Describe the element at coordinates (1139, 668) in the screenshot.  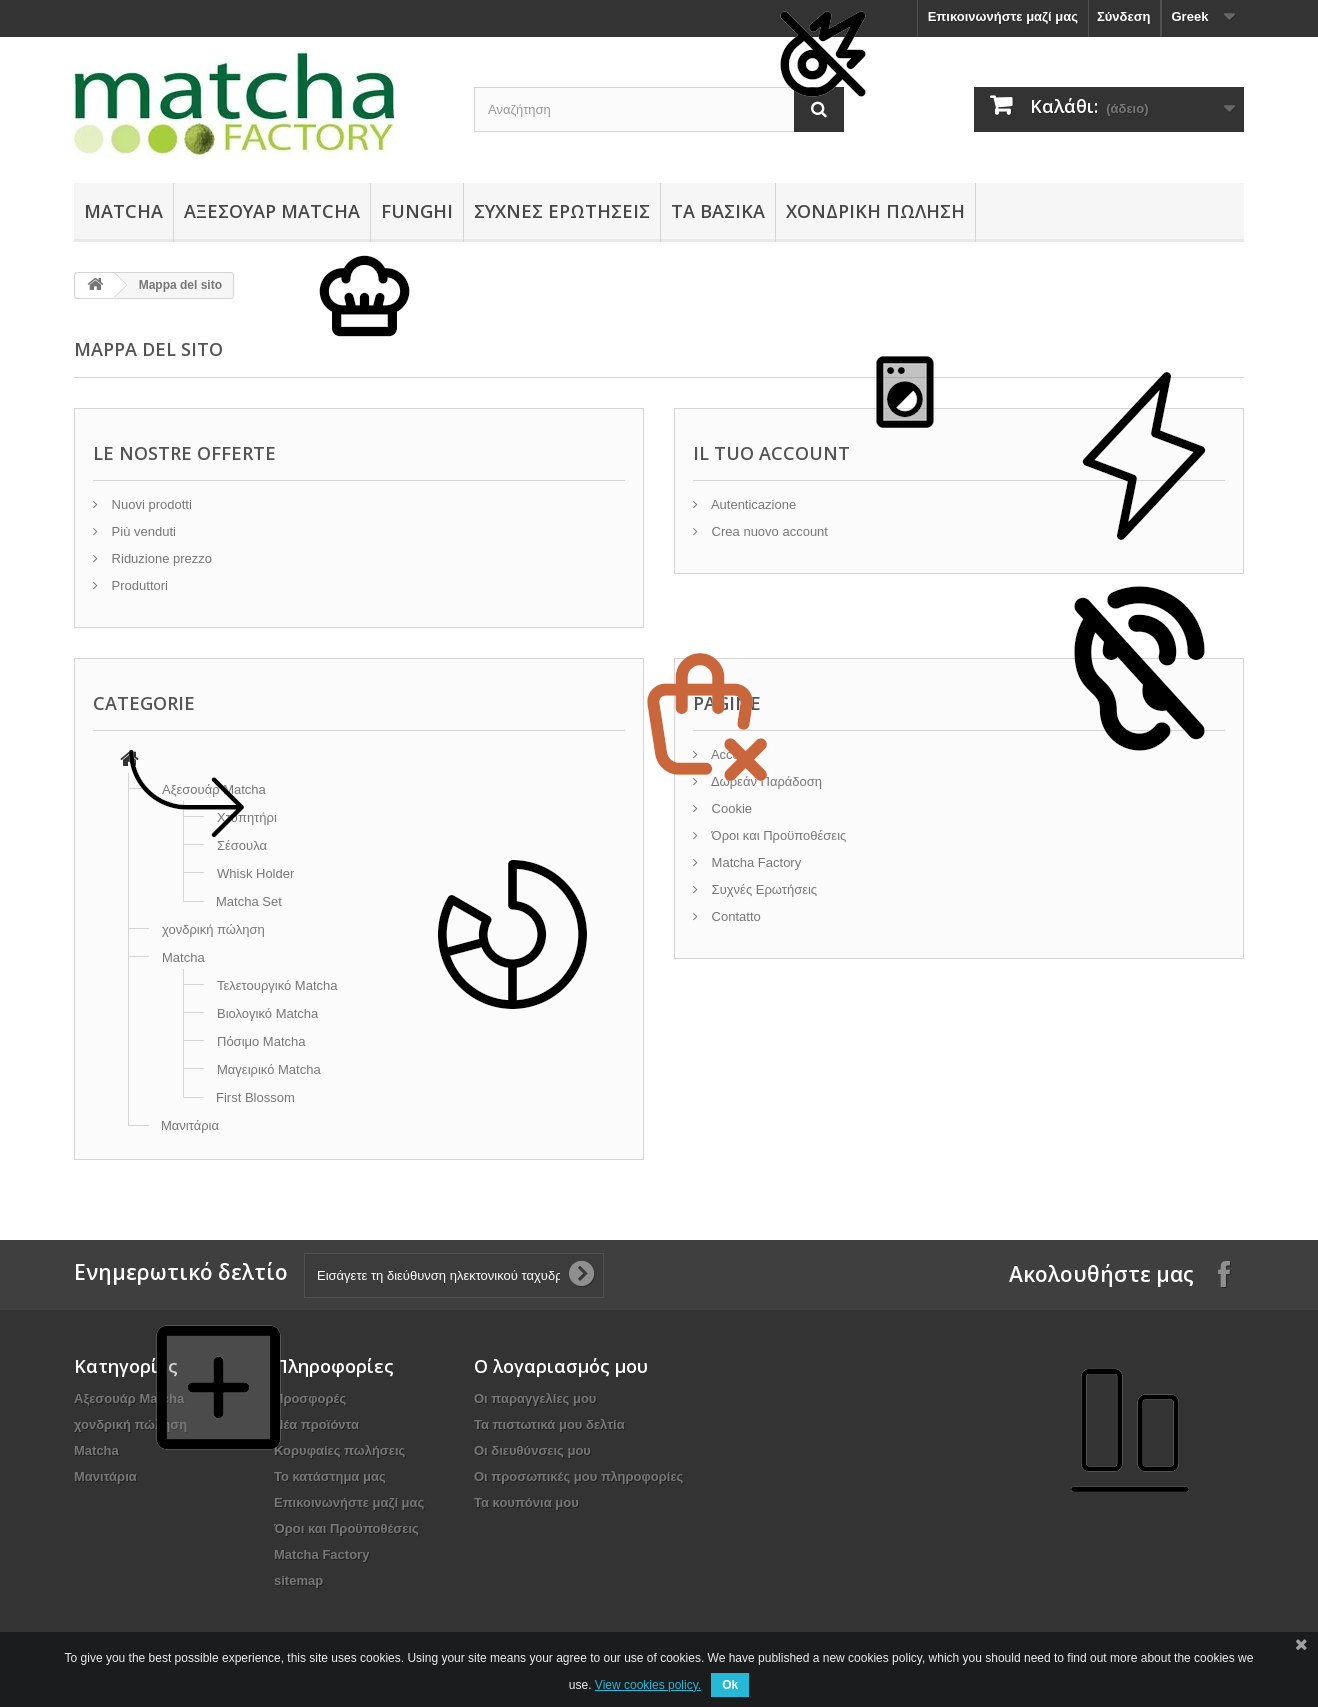
I see `mute or disable audio listening` at that location.